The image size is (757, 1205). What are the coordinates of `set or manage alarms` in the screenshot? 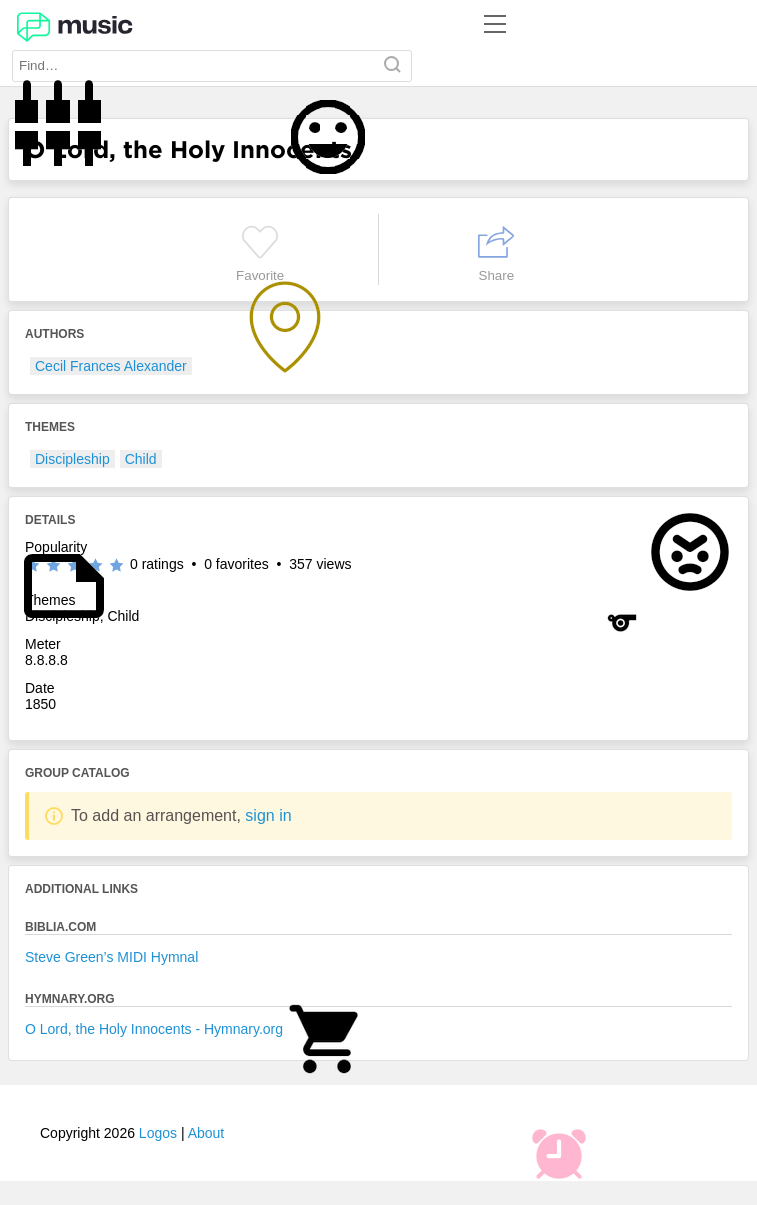 It's located at (559, 1154).